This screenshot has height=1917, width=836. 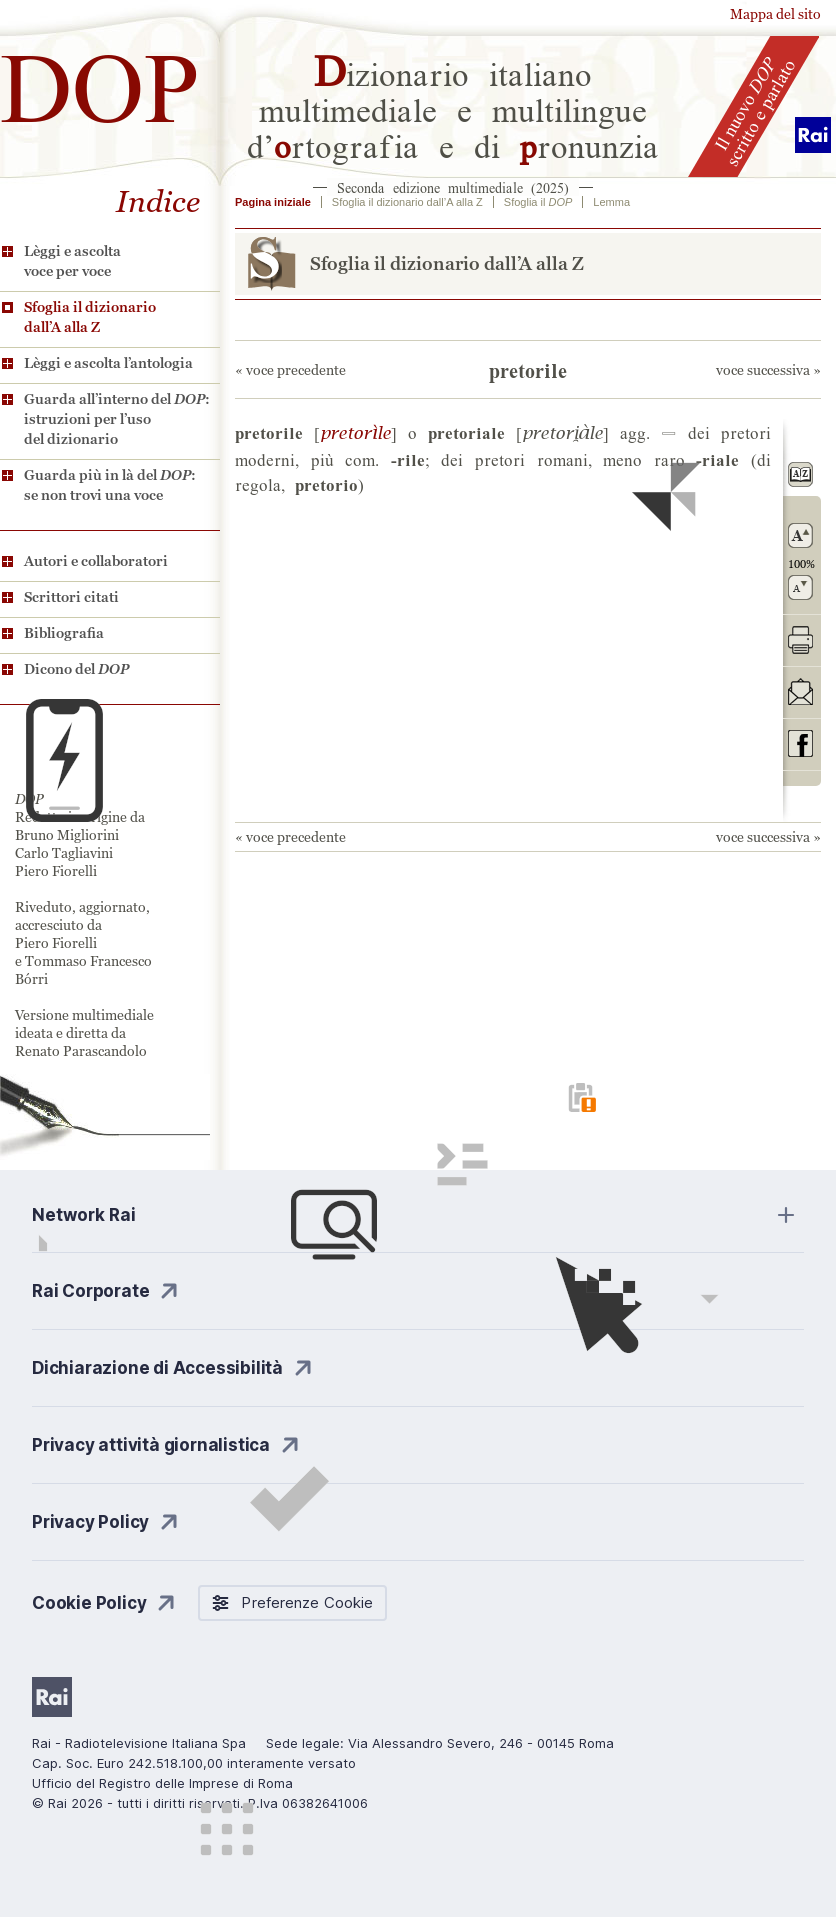 What do you see at coordinates (709, 1298) in the screenshot?
I see `scroll down or view more content below` at bounding box center [709, 1298].